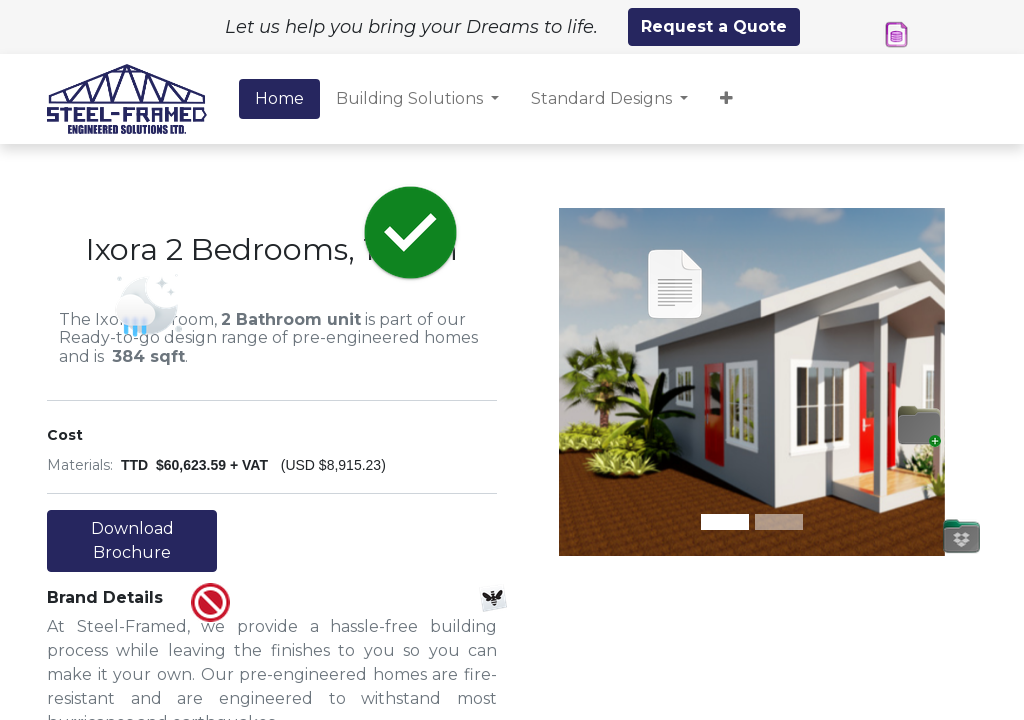 The height and width of the screenshot is (720, 1024). What do you see at coordinates (210, 602) in the screenshot?
I see `cancel or abort current action` at bounding box center [210, 602].